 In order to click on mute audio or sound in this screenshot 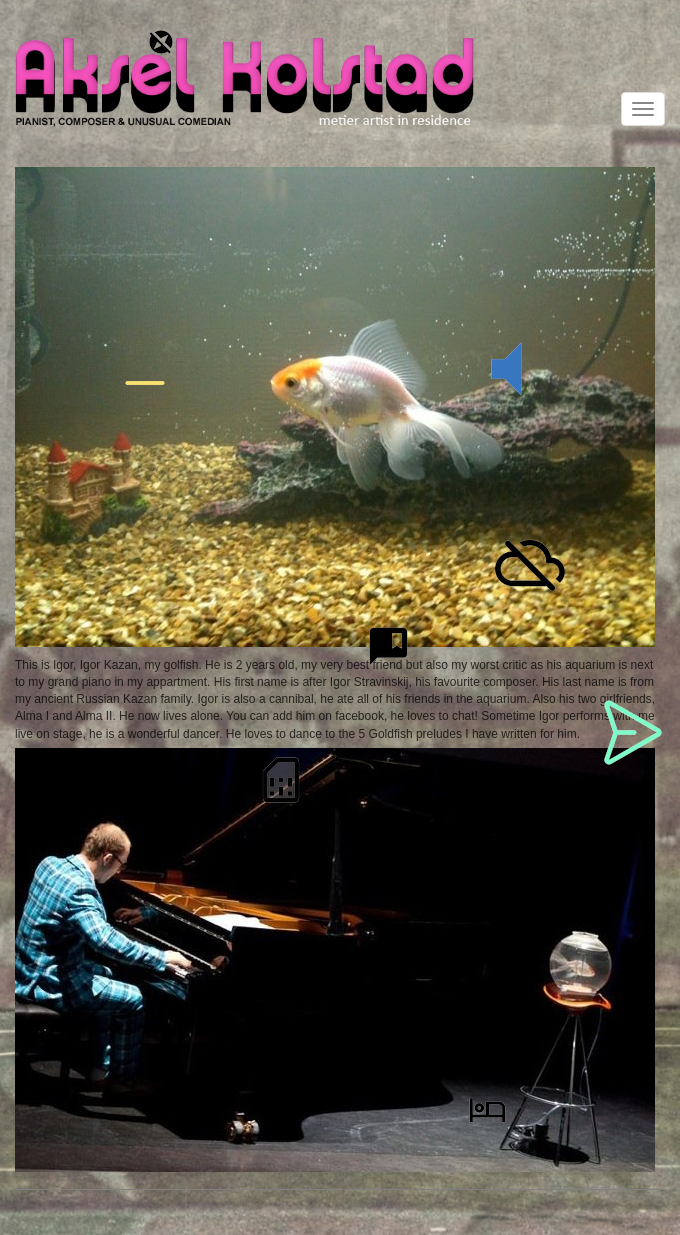, I will do `click(508, 369)`.